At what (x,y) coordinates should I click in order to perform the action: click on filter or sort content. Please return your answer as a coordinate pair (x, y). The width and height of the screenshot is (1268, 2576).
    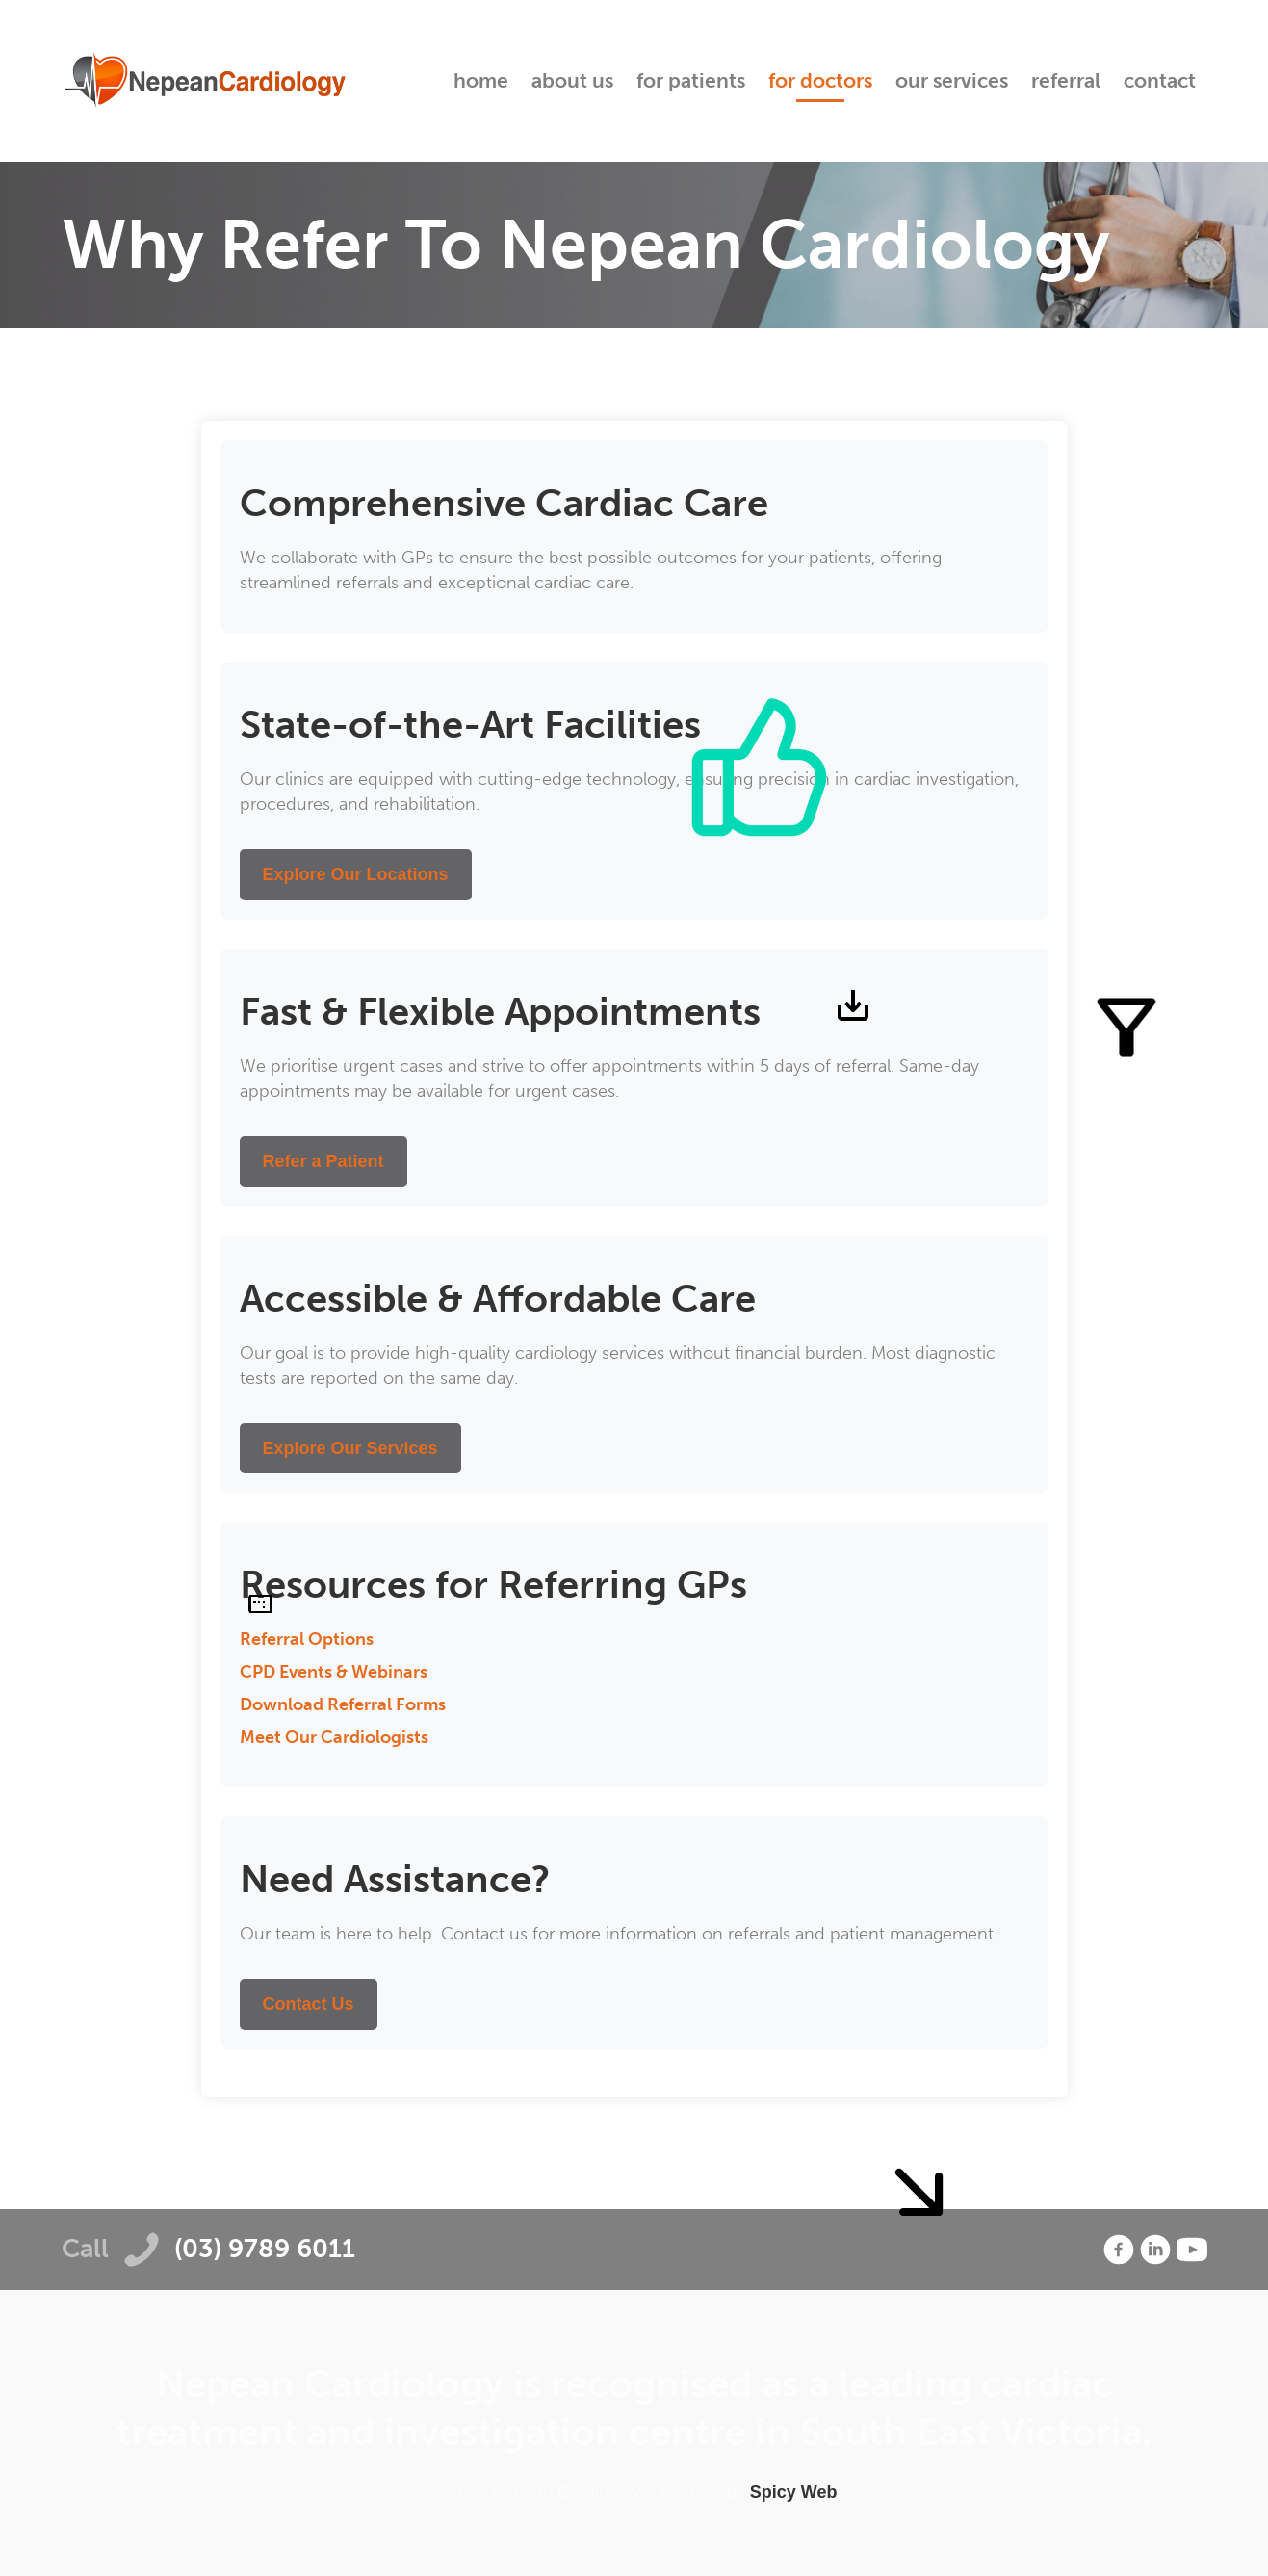
    Looking at the image, I should click on (1126, 1028).